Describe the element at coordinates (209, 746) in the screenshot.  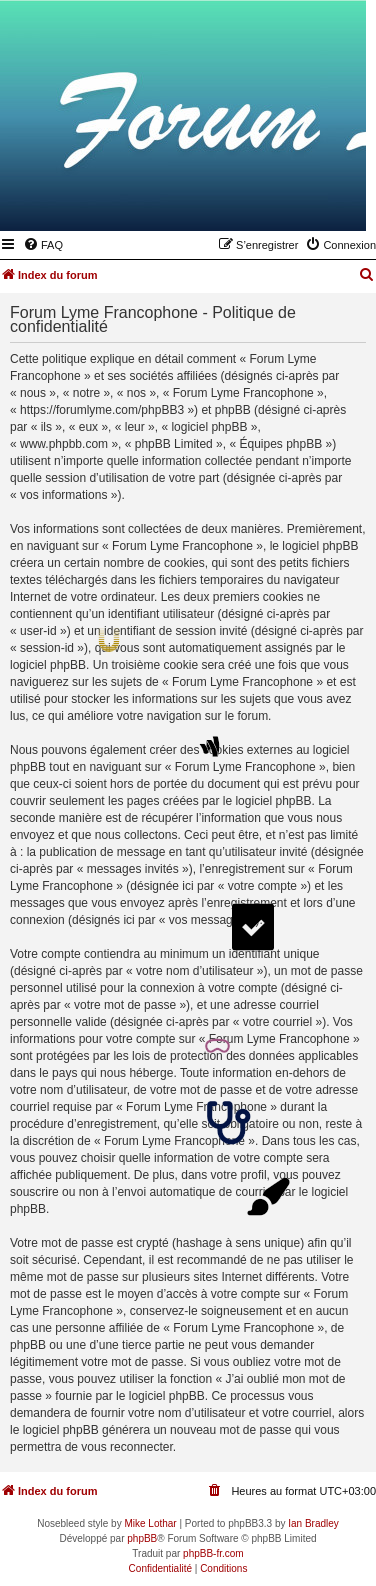
I see `access google wallet for payments` at that location.